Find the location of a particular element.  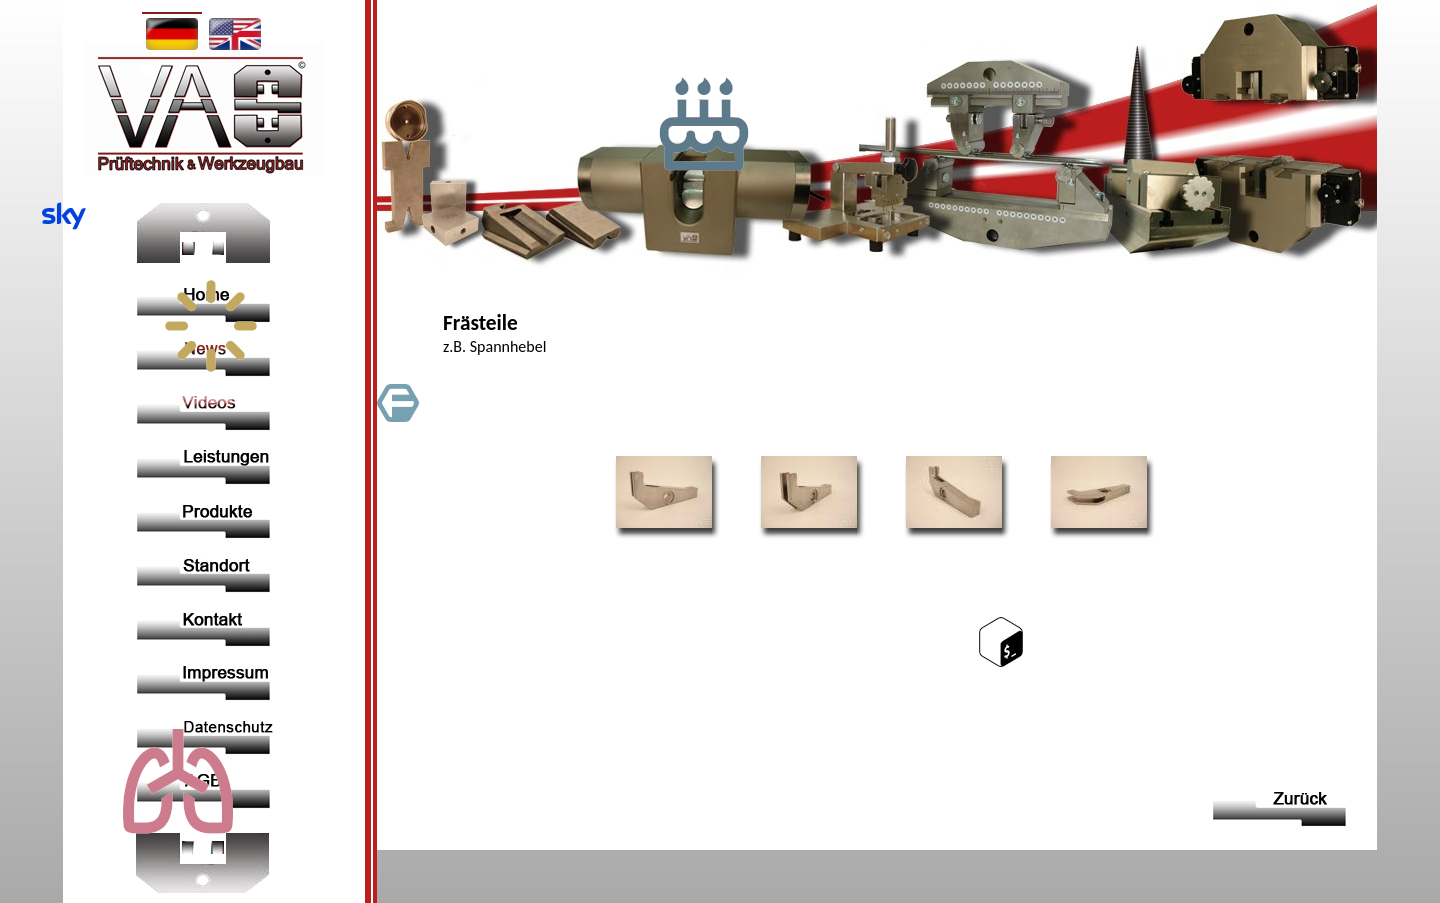

access respiratory health information is located at coordinates (178, 784).